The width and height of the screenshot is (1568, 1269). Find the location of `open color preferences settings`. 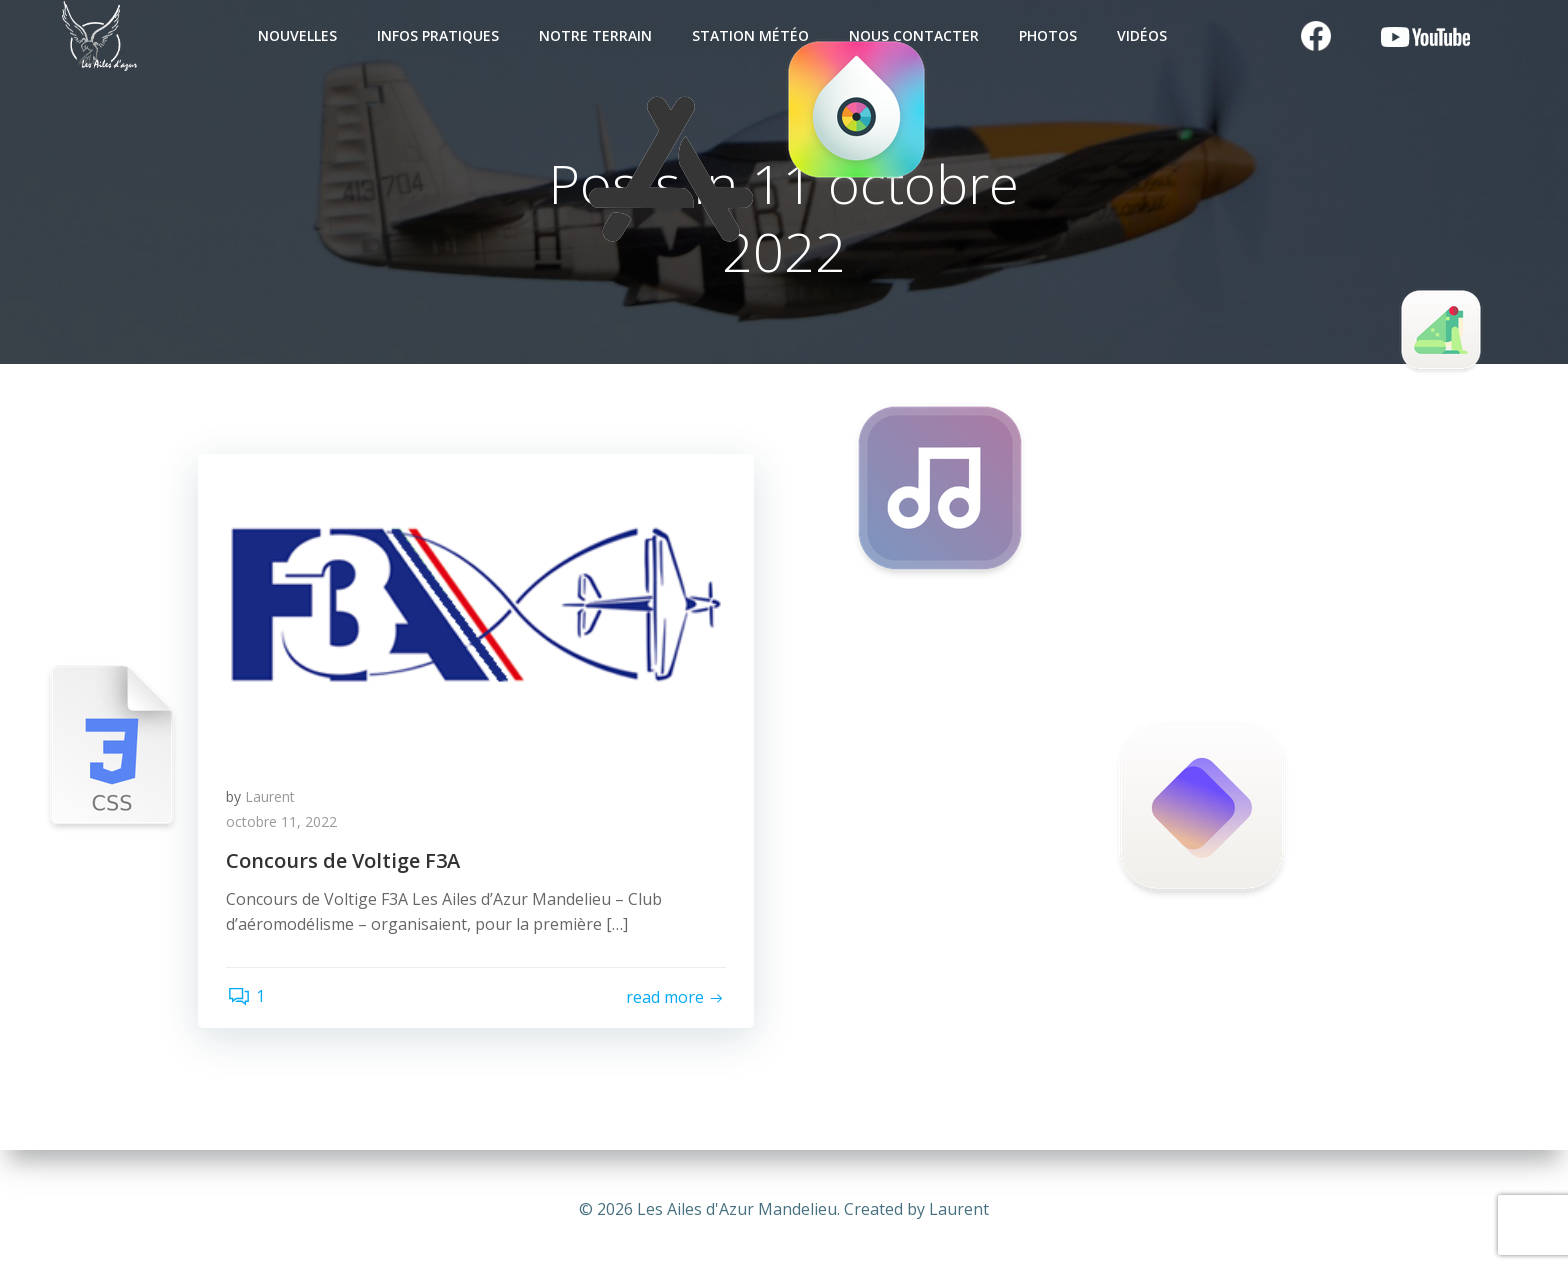

open color preferences settings is located at coordinates (856, 109).